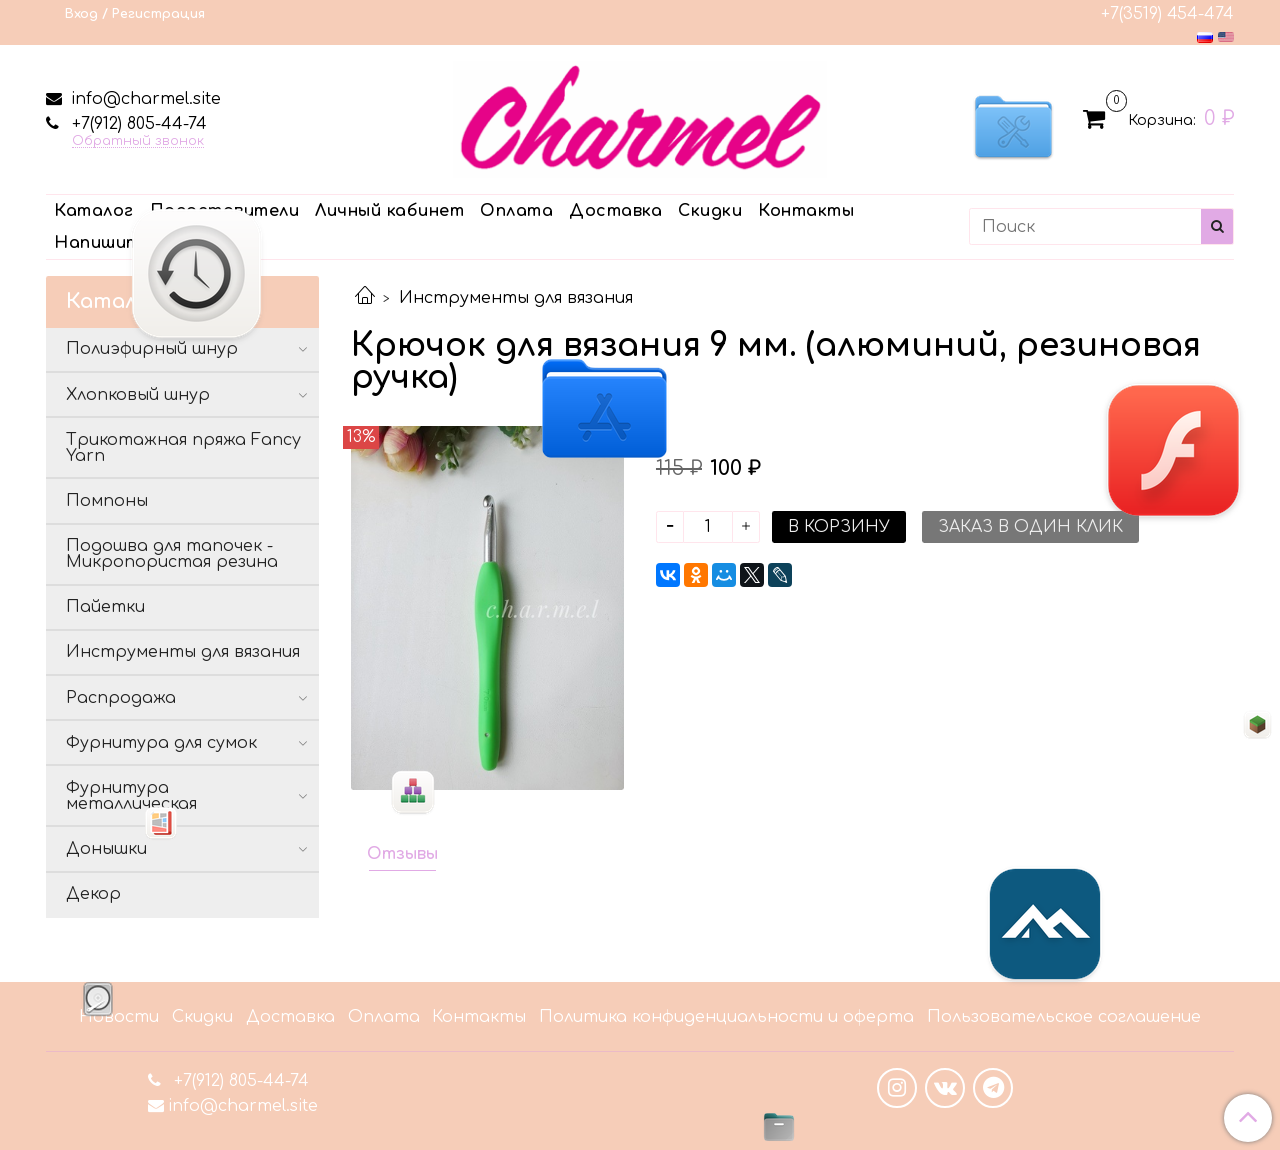  Describe the element at coordinates (1045, 924) in the screenshot. I see `open alpine linux application` at that location.